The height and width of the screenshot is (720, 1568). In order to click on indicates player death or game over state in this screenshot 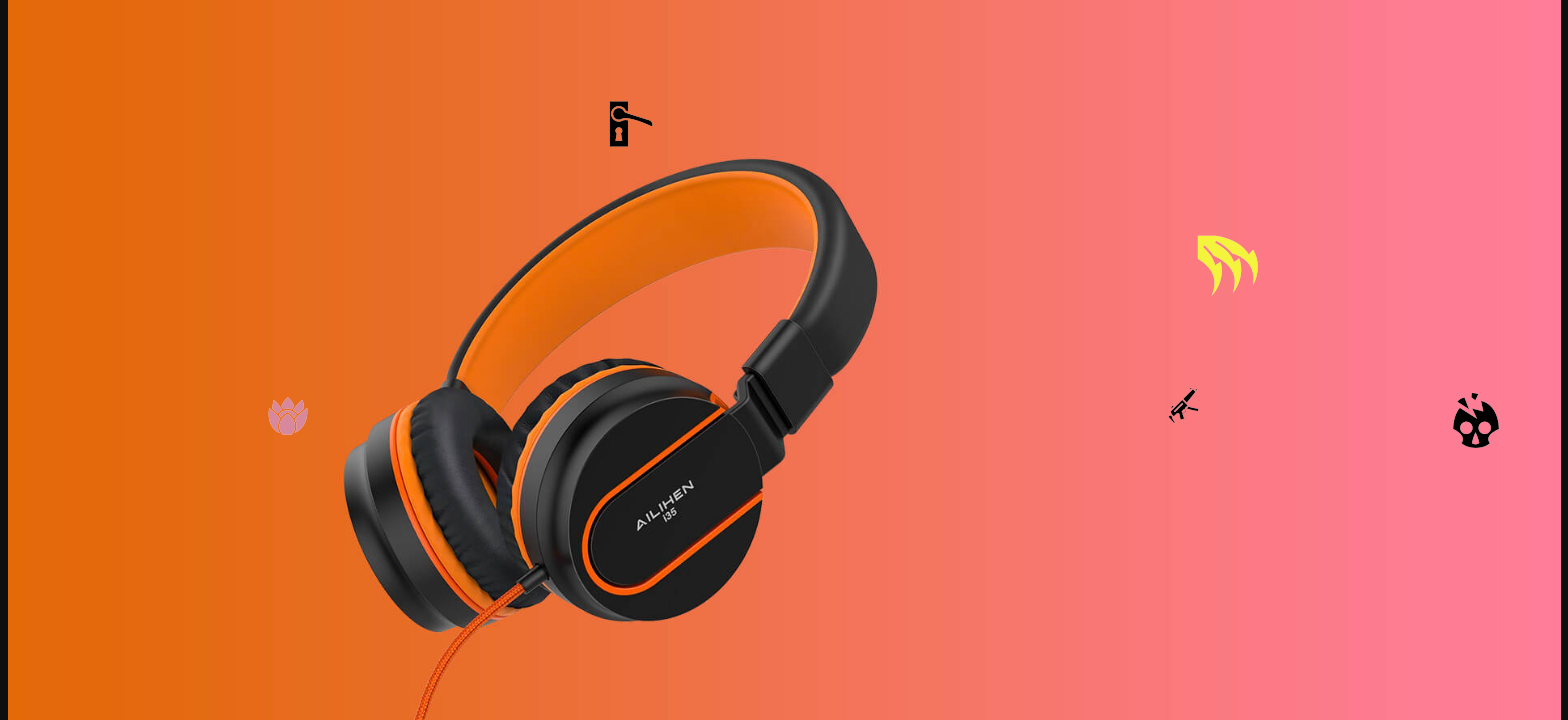, I will do `click(1475, 421)`.